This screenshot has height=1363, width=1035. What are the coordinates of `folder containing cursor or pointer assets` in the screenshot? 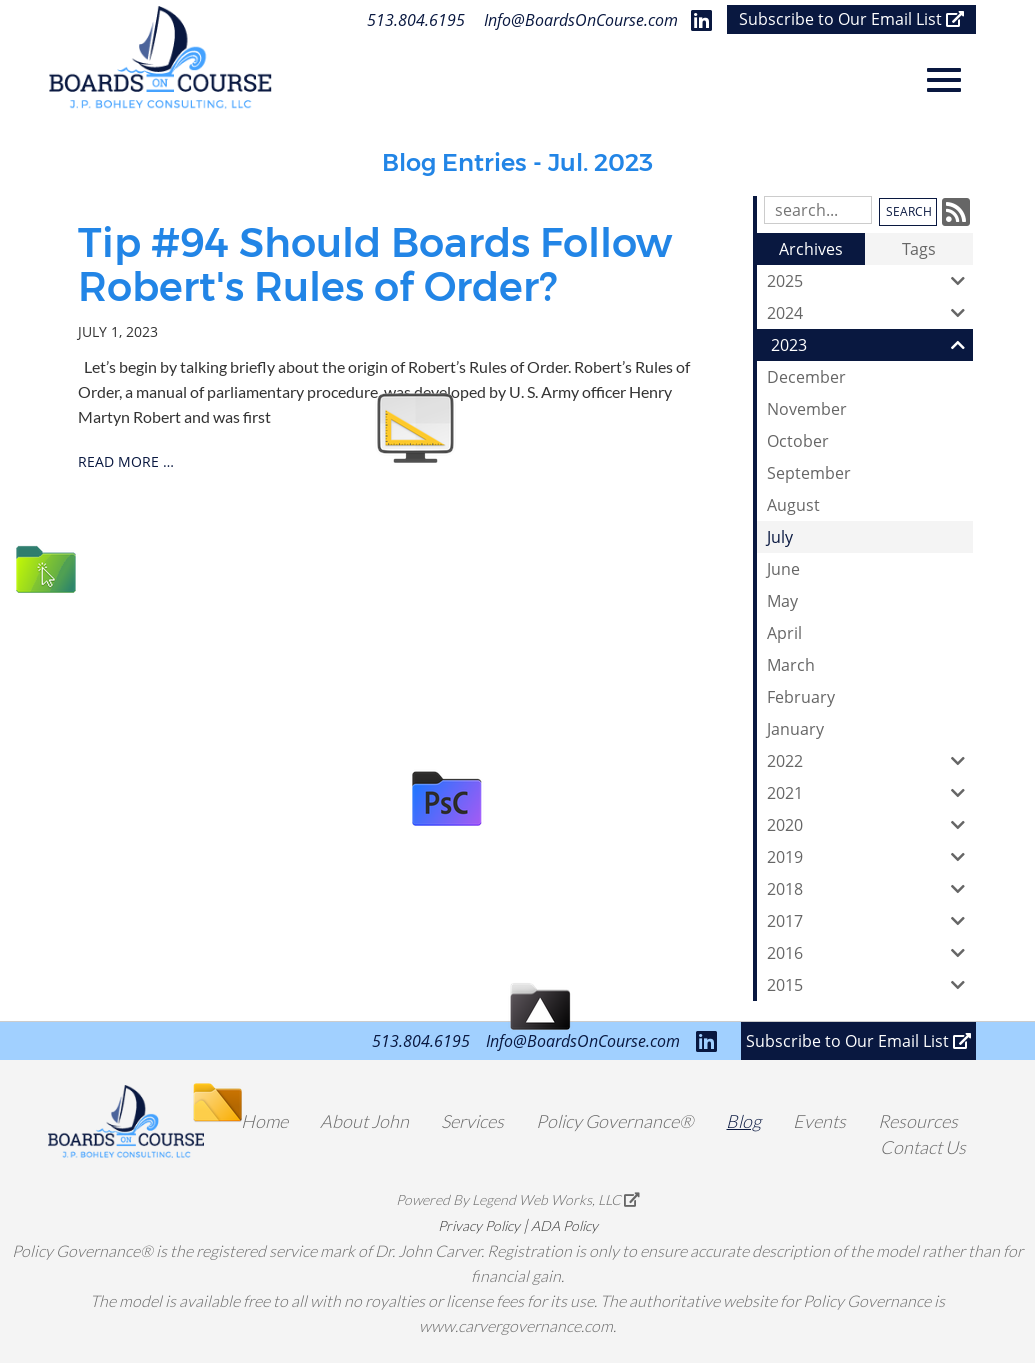 It's located at (46, 571).